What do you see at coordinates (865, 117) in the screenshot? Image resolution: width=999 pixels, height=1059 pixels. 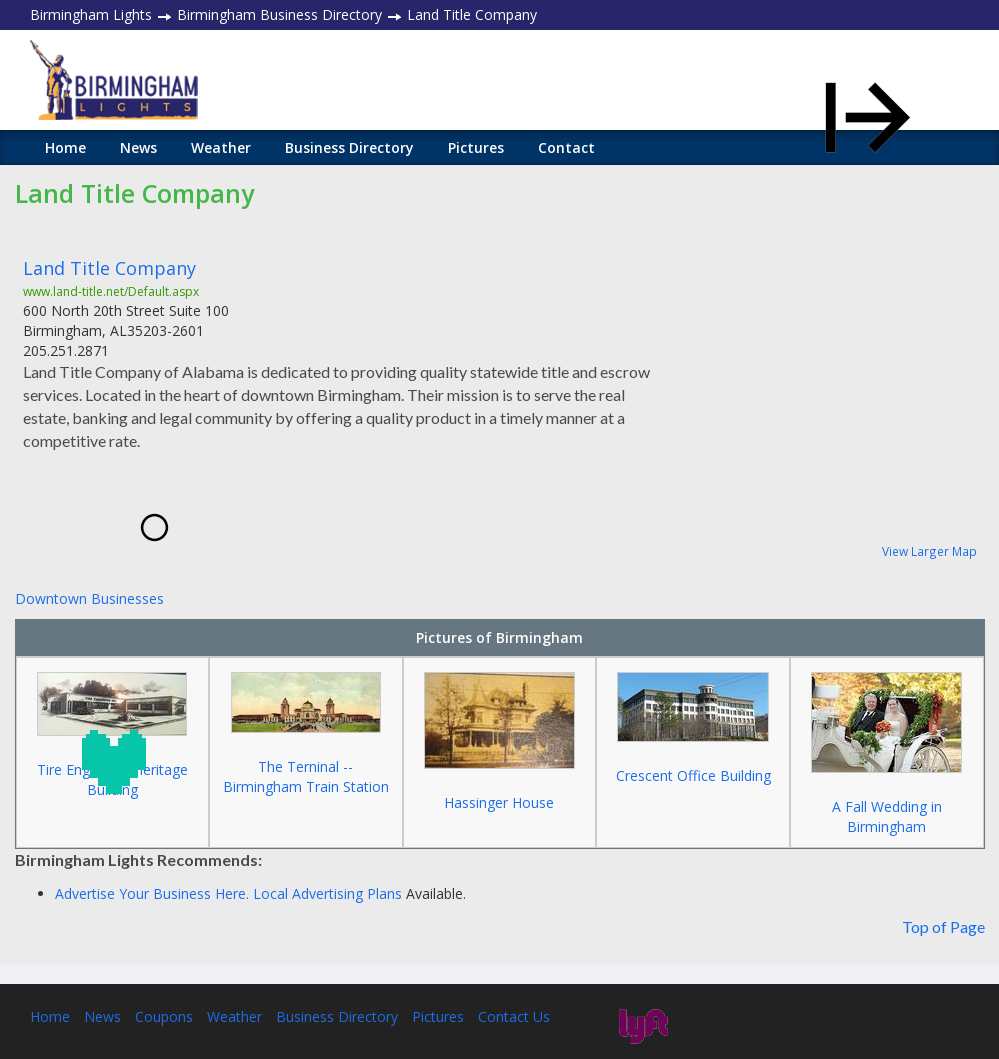 I see `expand panel to the right` at bounding box center [865, 117].